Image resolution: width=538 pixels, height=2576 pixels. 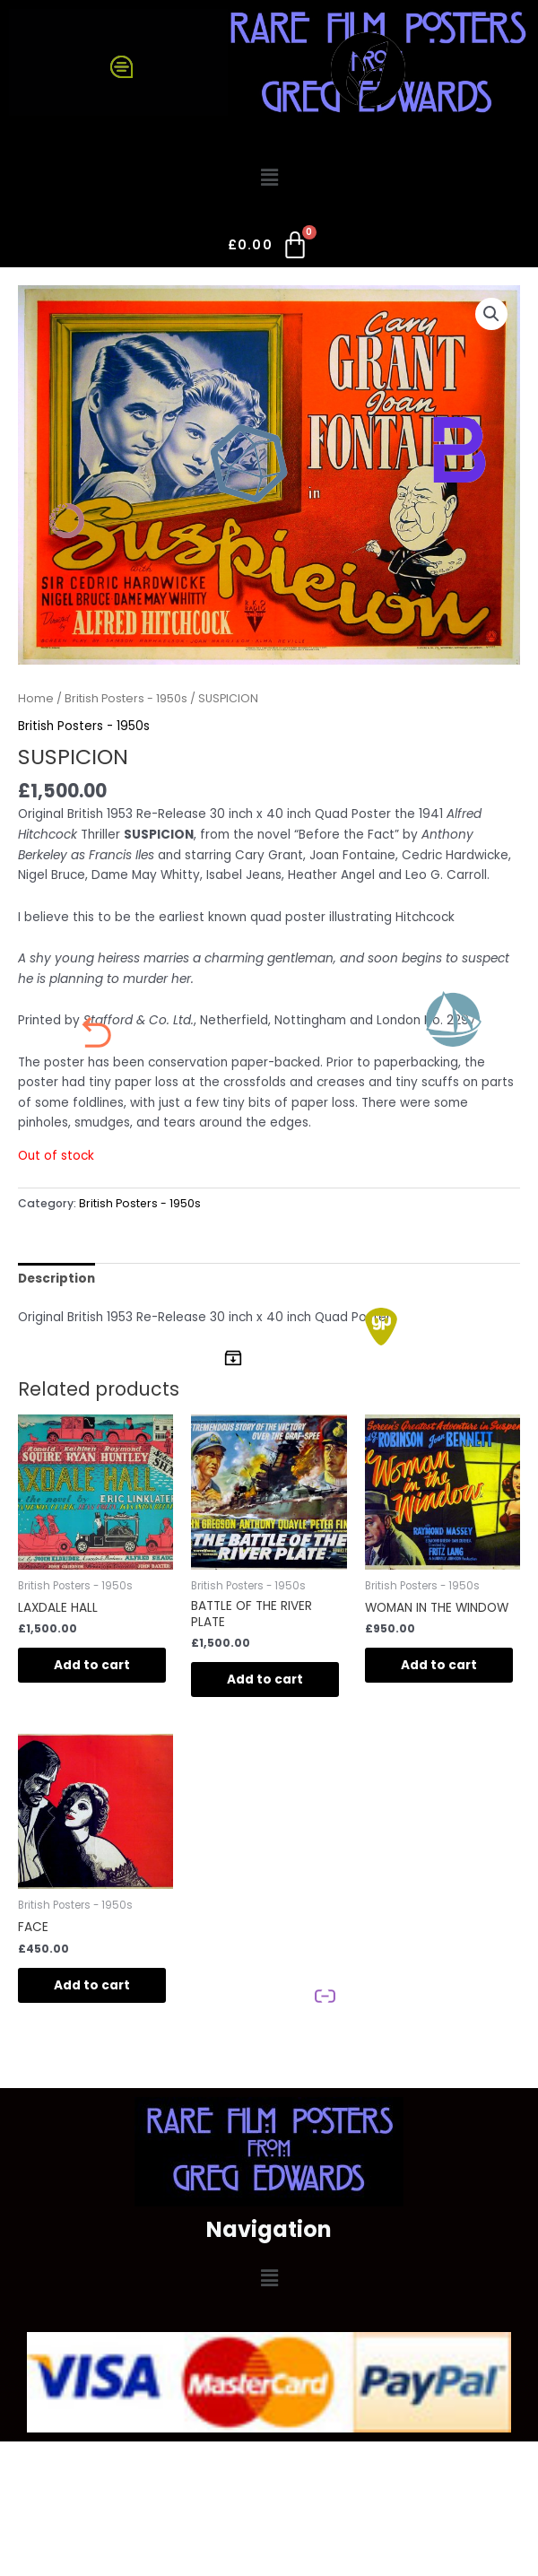 I want to click on rye package manager logo, so click(x=368, y=69).